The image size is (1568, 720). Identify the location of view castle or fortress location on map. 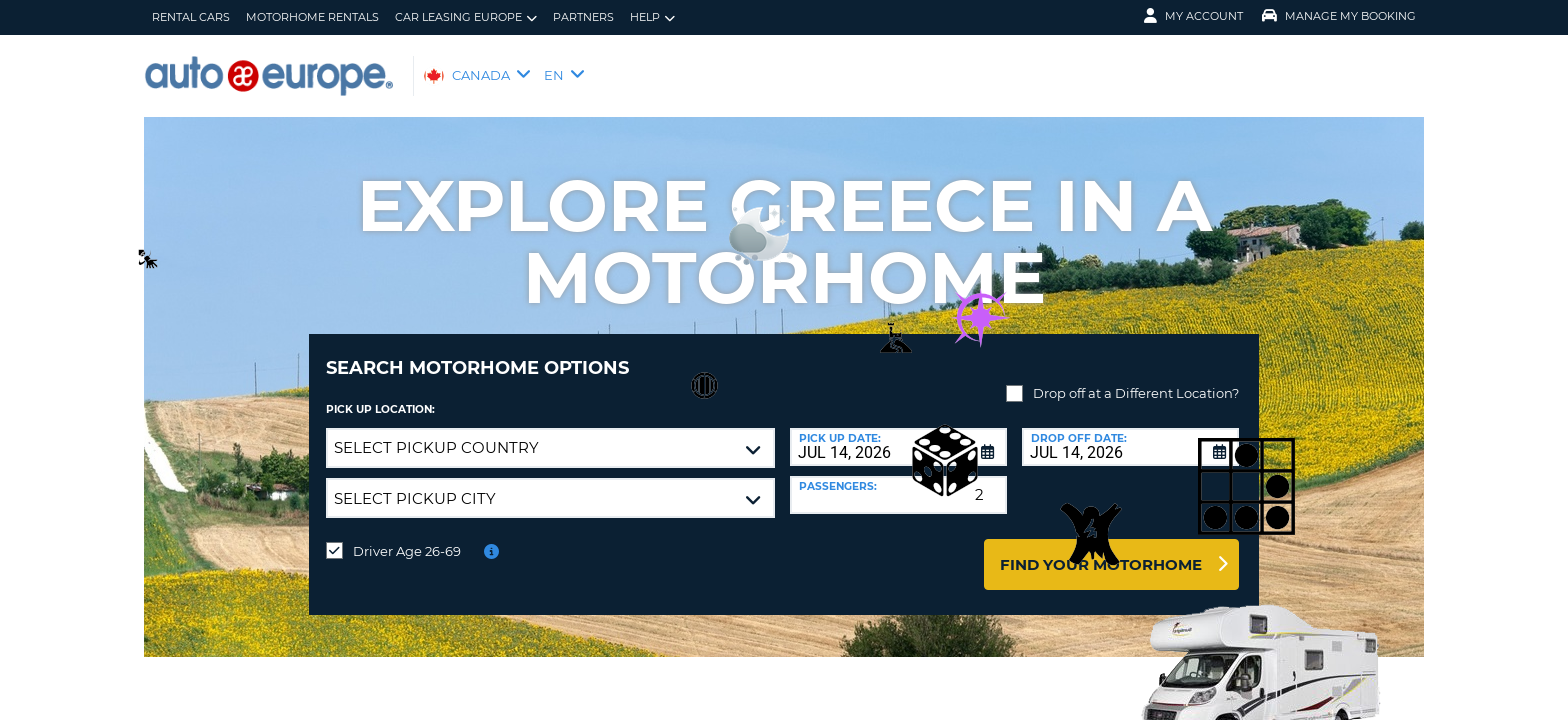
(896, 337).